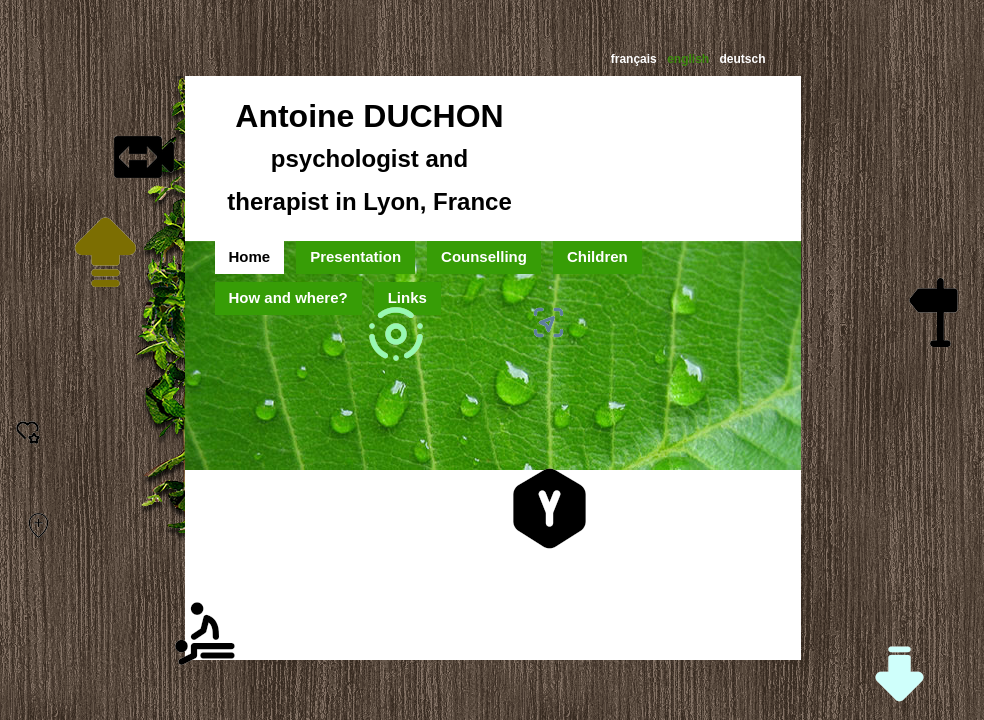  I want to click on upload multiple files, so click(105, 251).